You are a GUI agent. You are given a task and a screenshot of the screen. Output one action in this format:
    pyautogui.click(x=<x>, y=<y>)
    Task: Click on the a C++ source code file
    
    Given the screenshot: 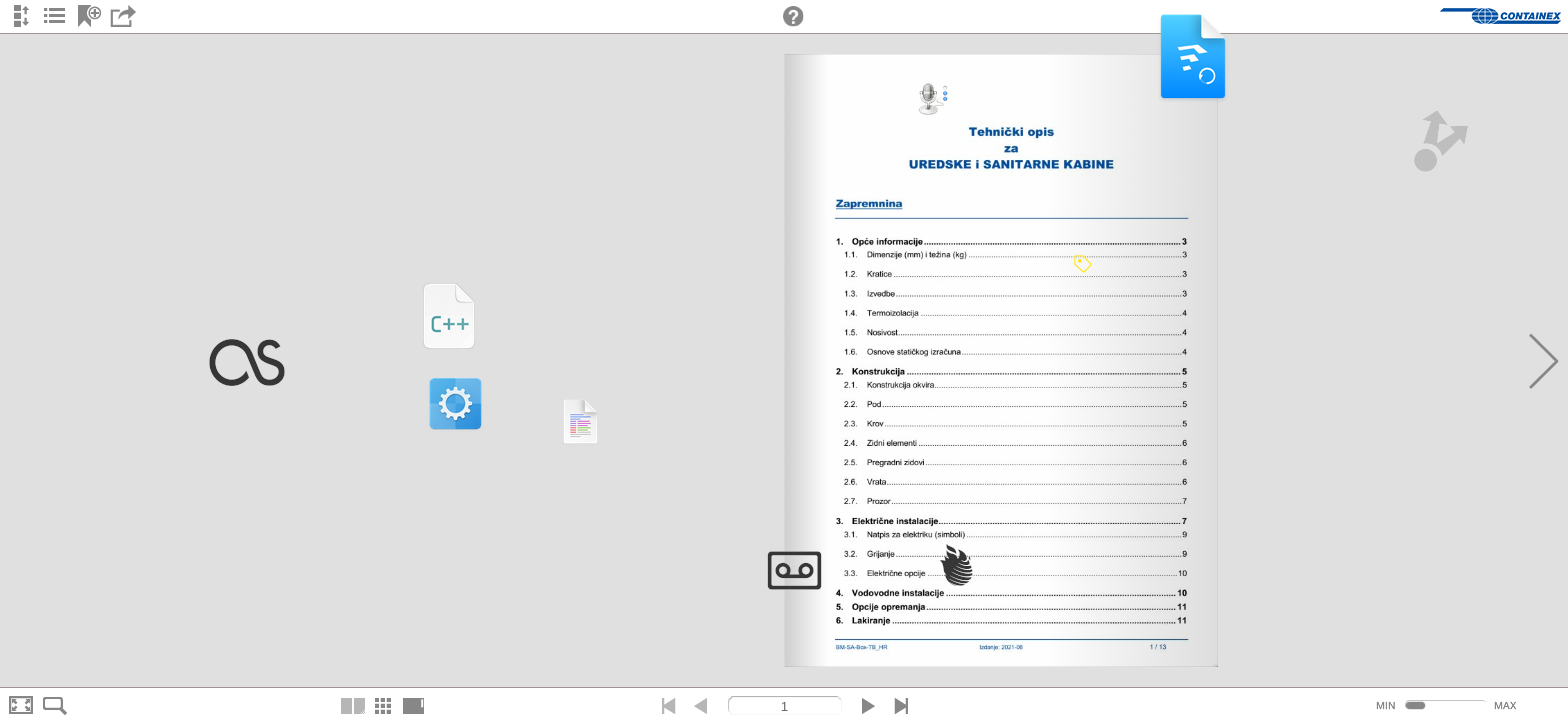 What is the action you would take?
    pyautogui.click(x=449, y=316)
    